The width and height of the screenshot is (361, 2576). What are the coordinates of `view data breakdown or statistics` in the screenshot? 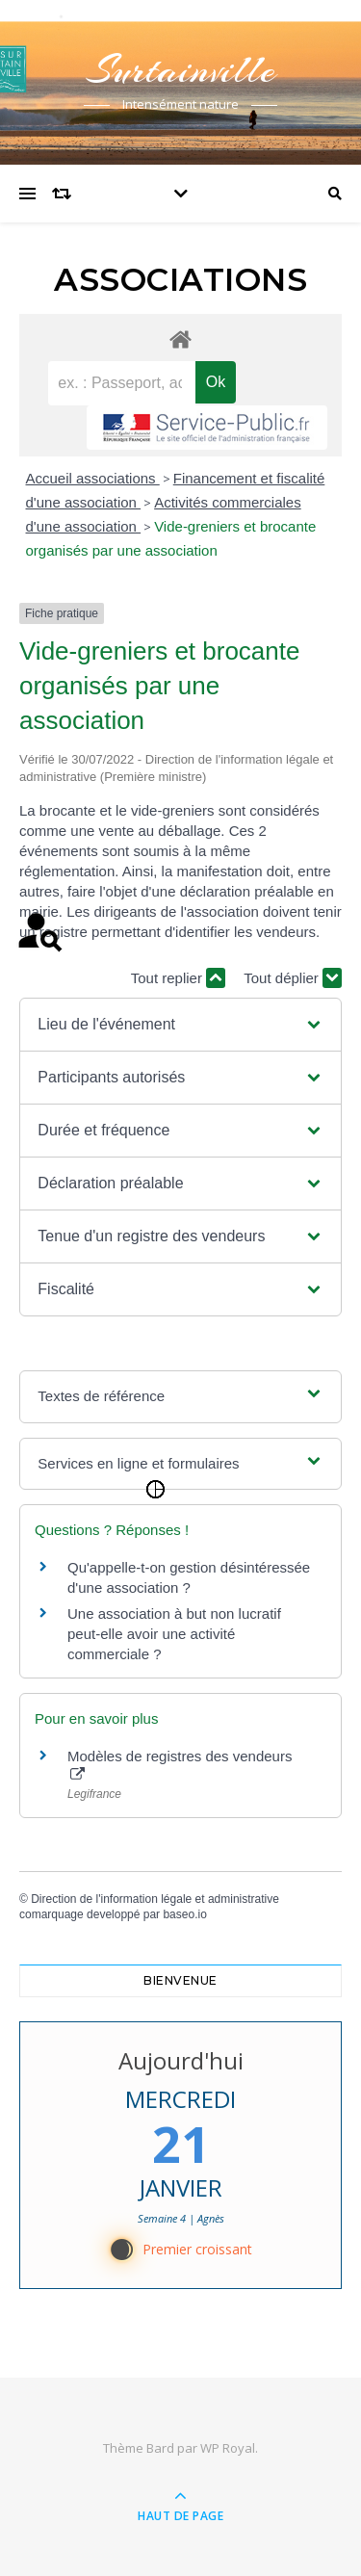 It's located at (155, 1489).